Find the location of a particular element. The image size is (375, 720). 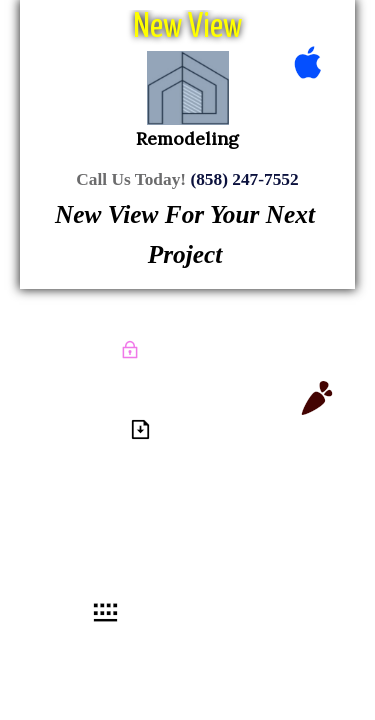

open the Instacart app is located at coordinates (317, 398).